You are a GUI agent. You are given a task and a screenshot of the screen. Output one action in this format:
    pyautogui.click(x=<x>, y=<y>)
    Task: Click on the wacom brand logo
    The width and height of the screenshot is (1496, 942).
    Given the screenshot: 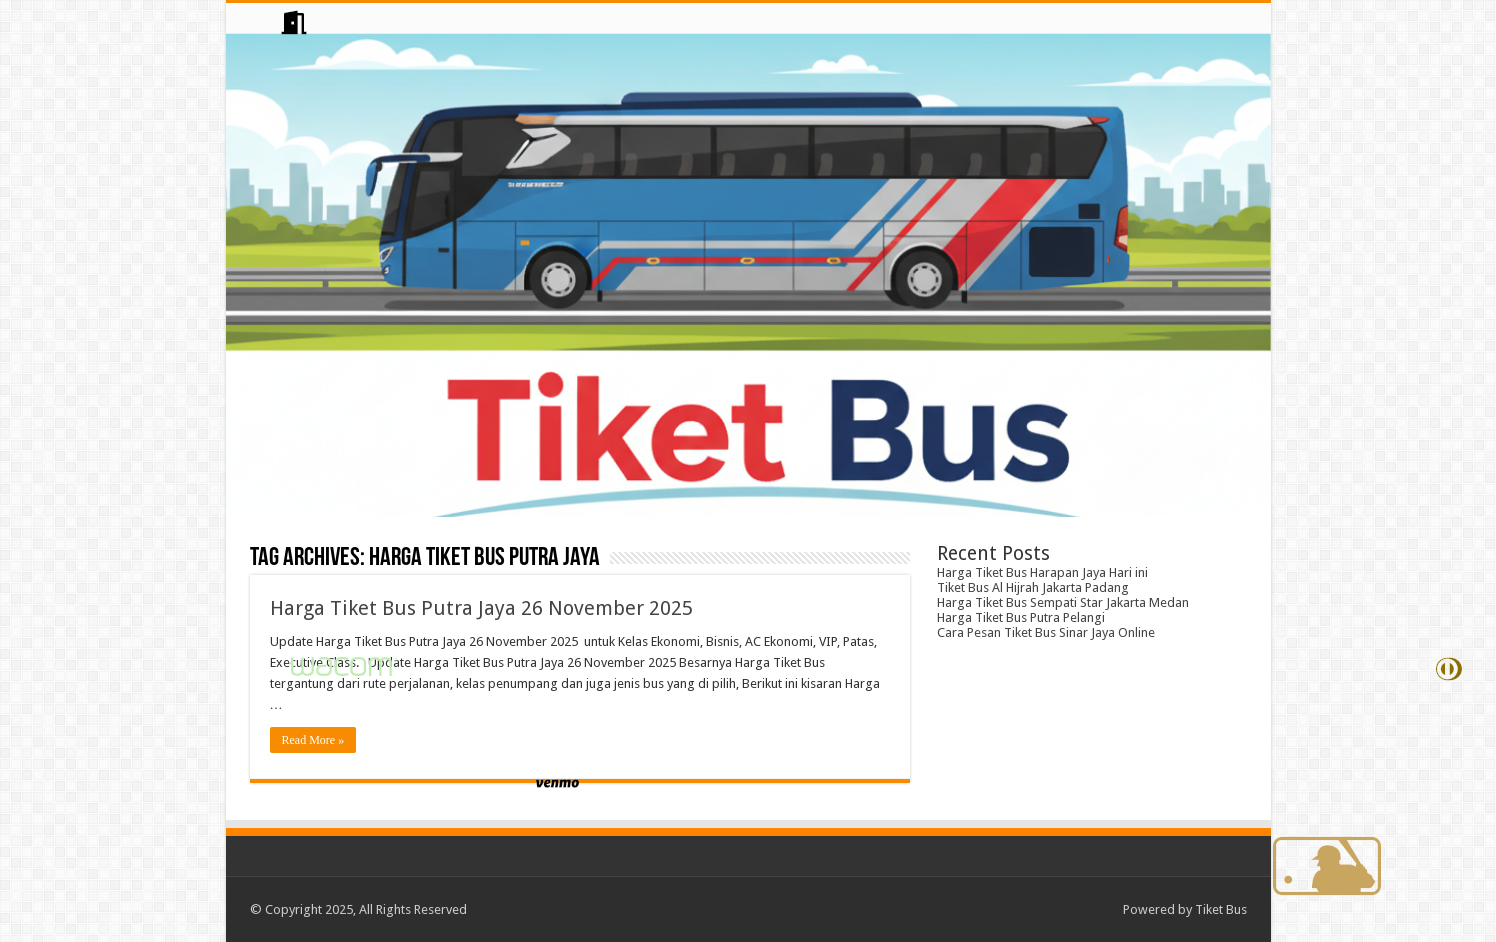 What is the action you would take?
    pyautogui.click(x=344, y=666)
    